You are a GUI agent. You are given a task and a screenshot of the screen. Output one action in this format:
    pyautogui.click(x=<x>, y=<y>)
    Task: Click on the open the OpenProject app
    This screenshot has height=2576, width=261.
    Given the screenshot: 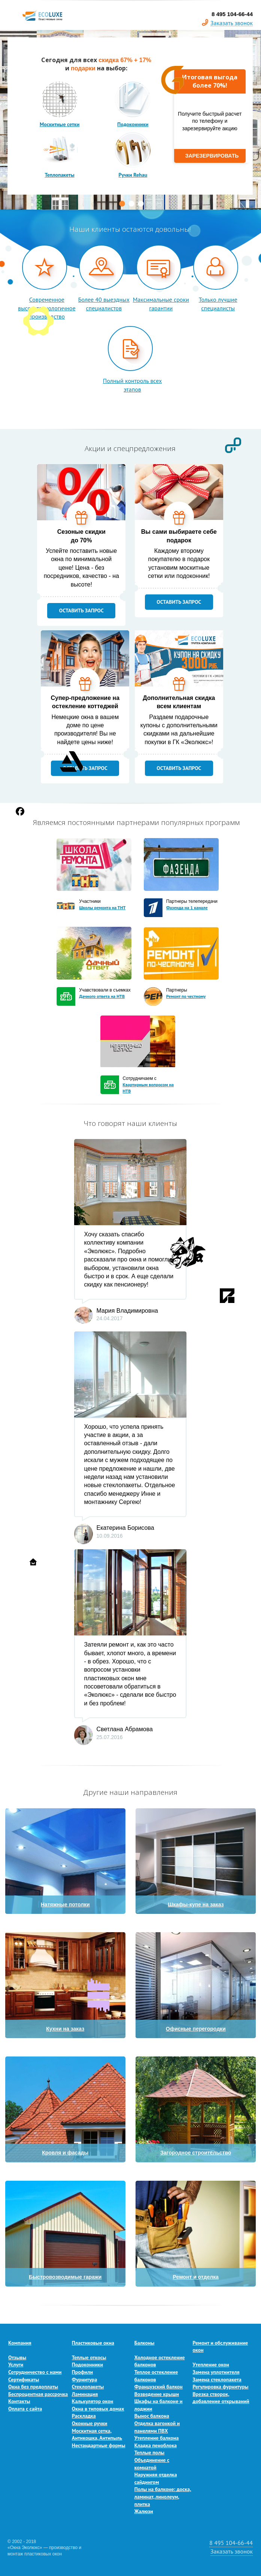 What is the action you would take?
    pyautogui.click(x=233, y=445)
    